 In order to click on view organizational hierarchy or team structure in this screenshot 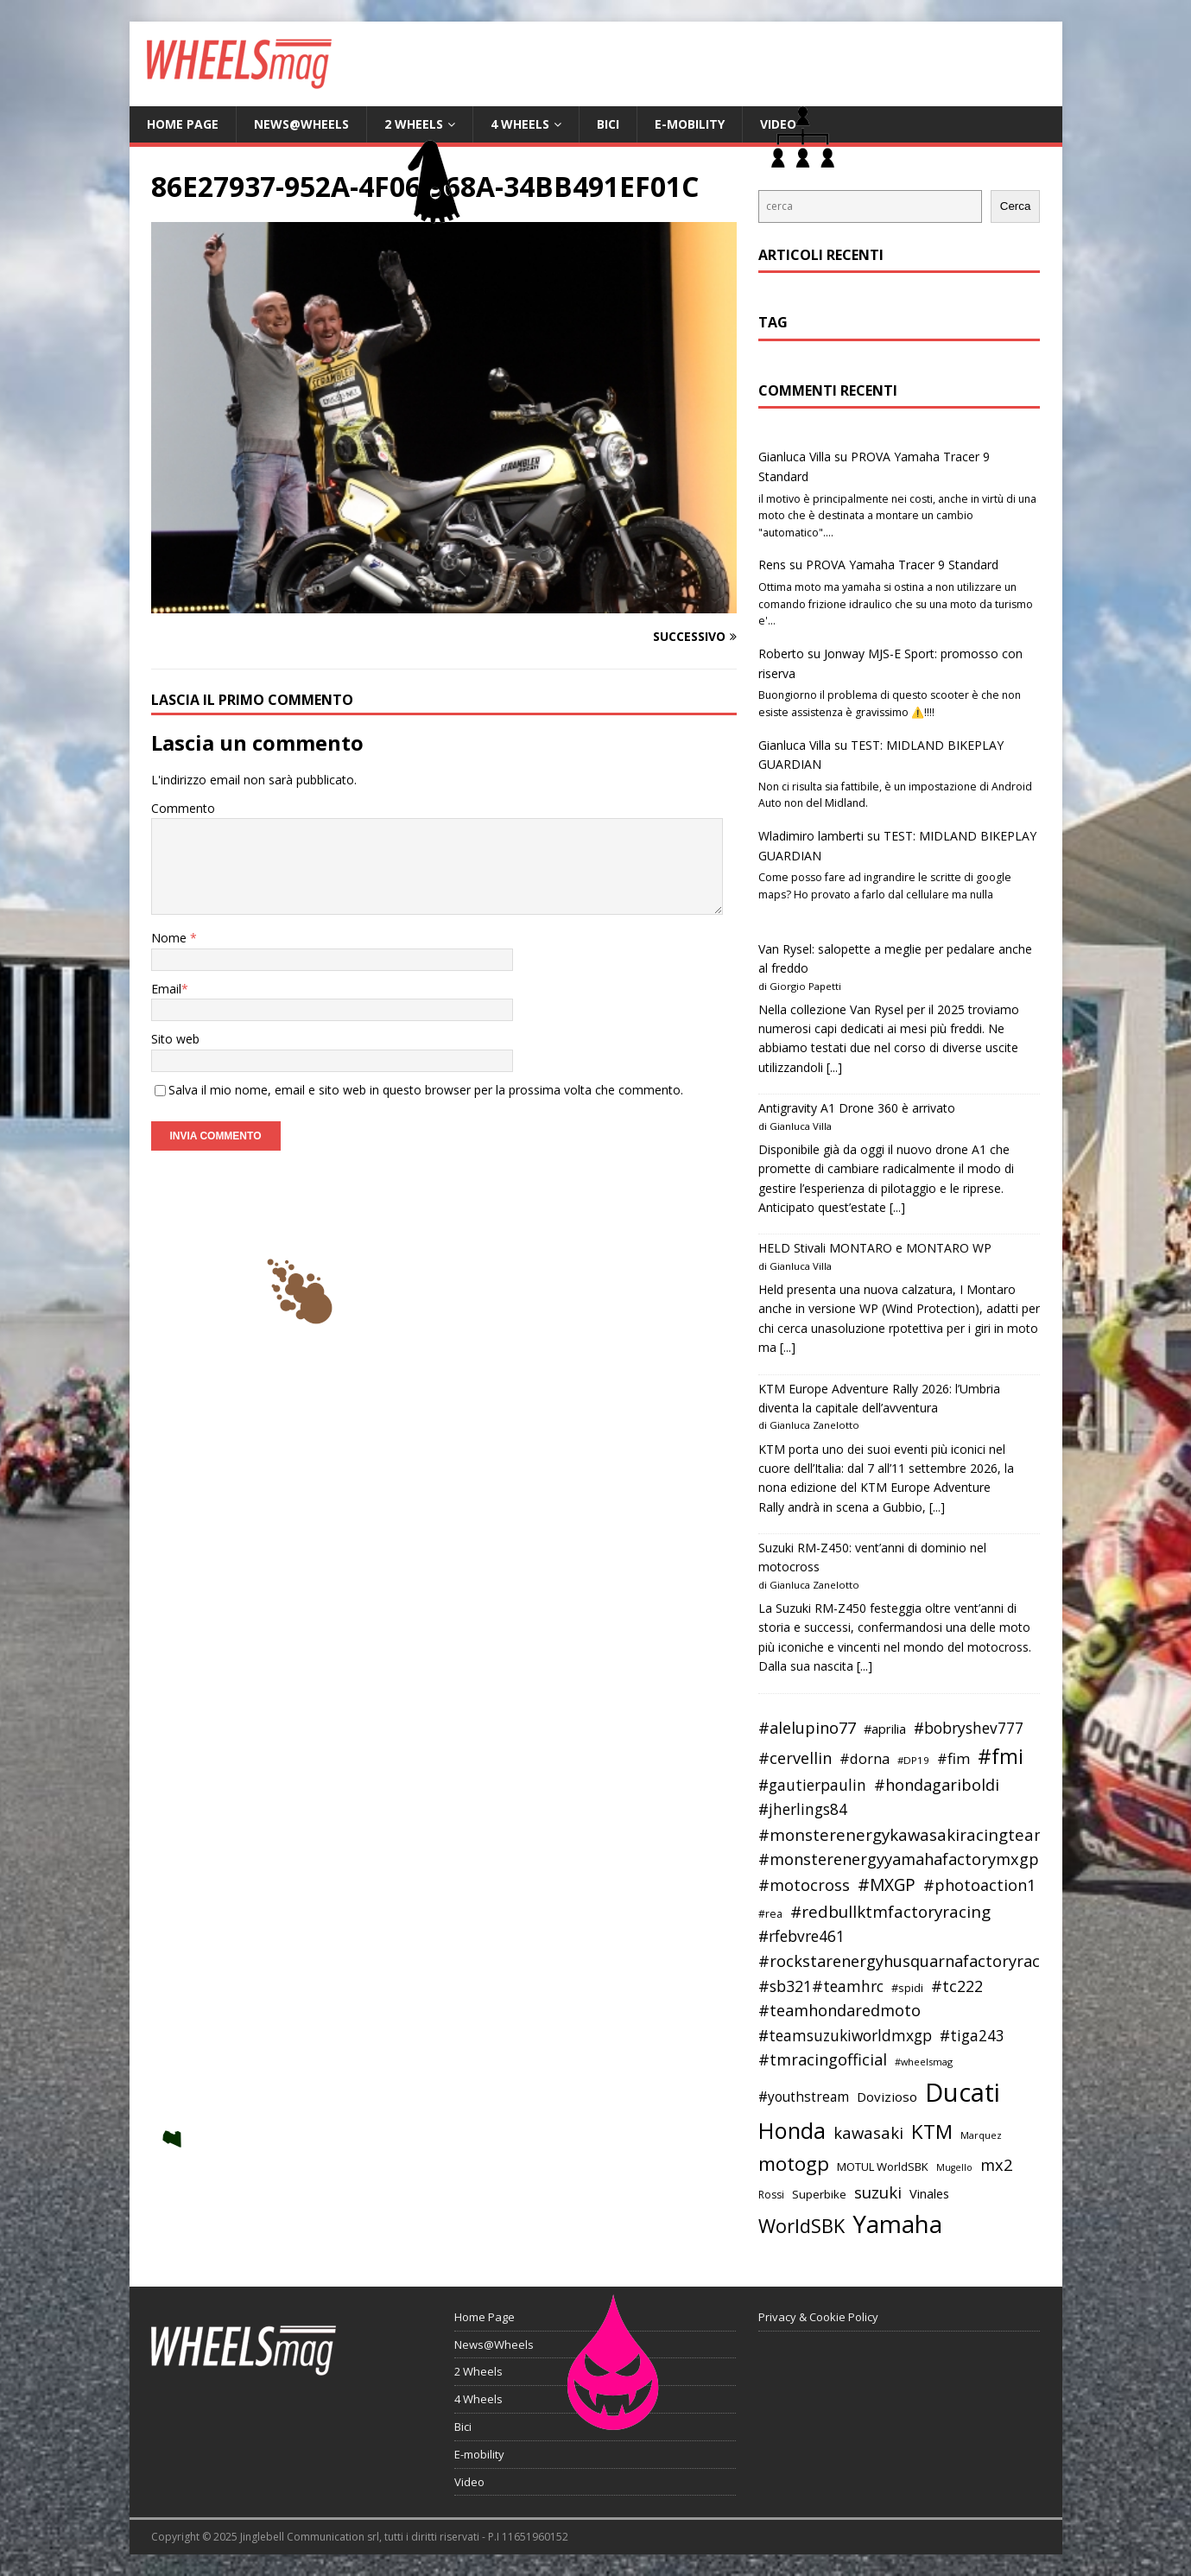, I will do `click(802, 136)`.